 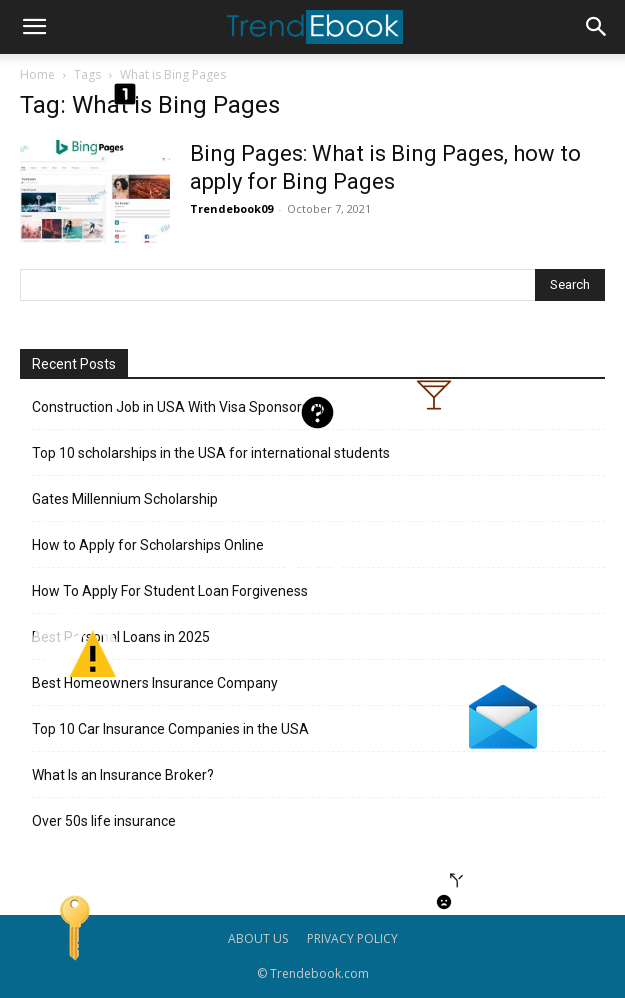 What do you see at coordinates (125, 94) in the screenshot?
I see `indicates step one in a multi-step process` at bounding box center [125, 94].